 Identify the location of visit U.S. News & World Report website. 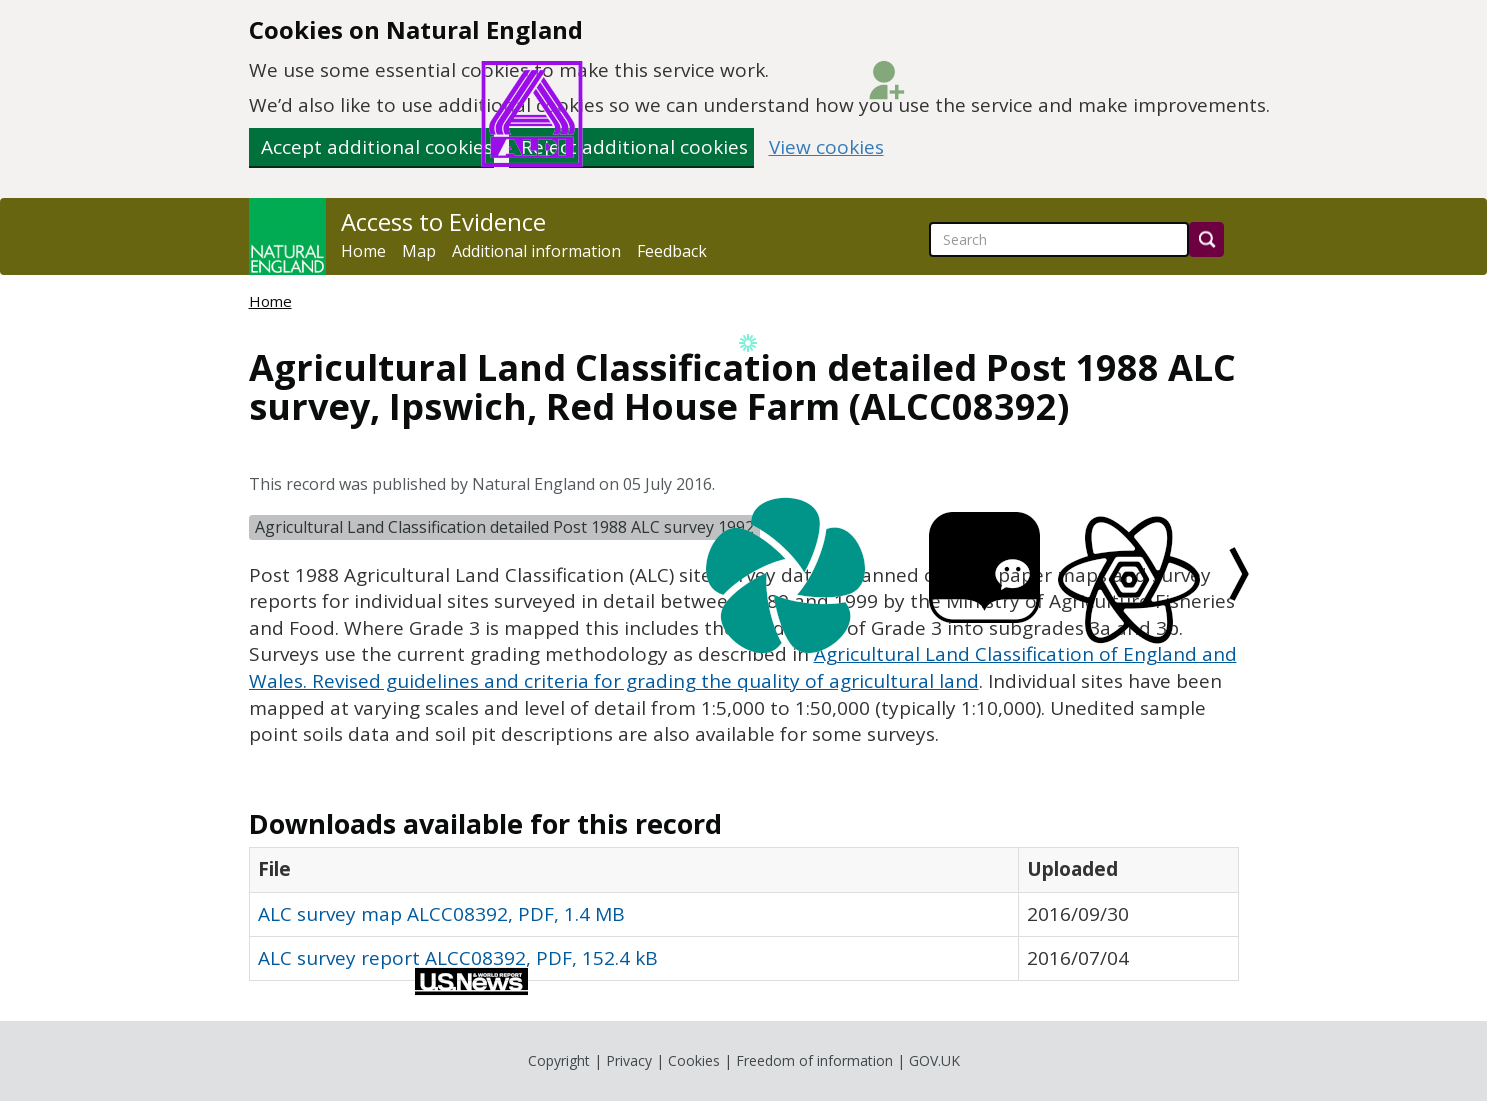
(471, 981).